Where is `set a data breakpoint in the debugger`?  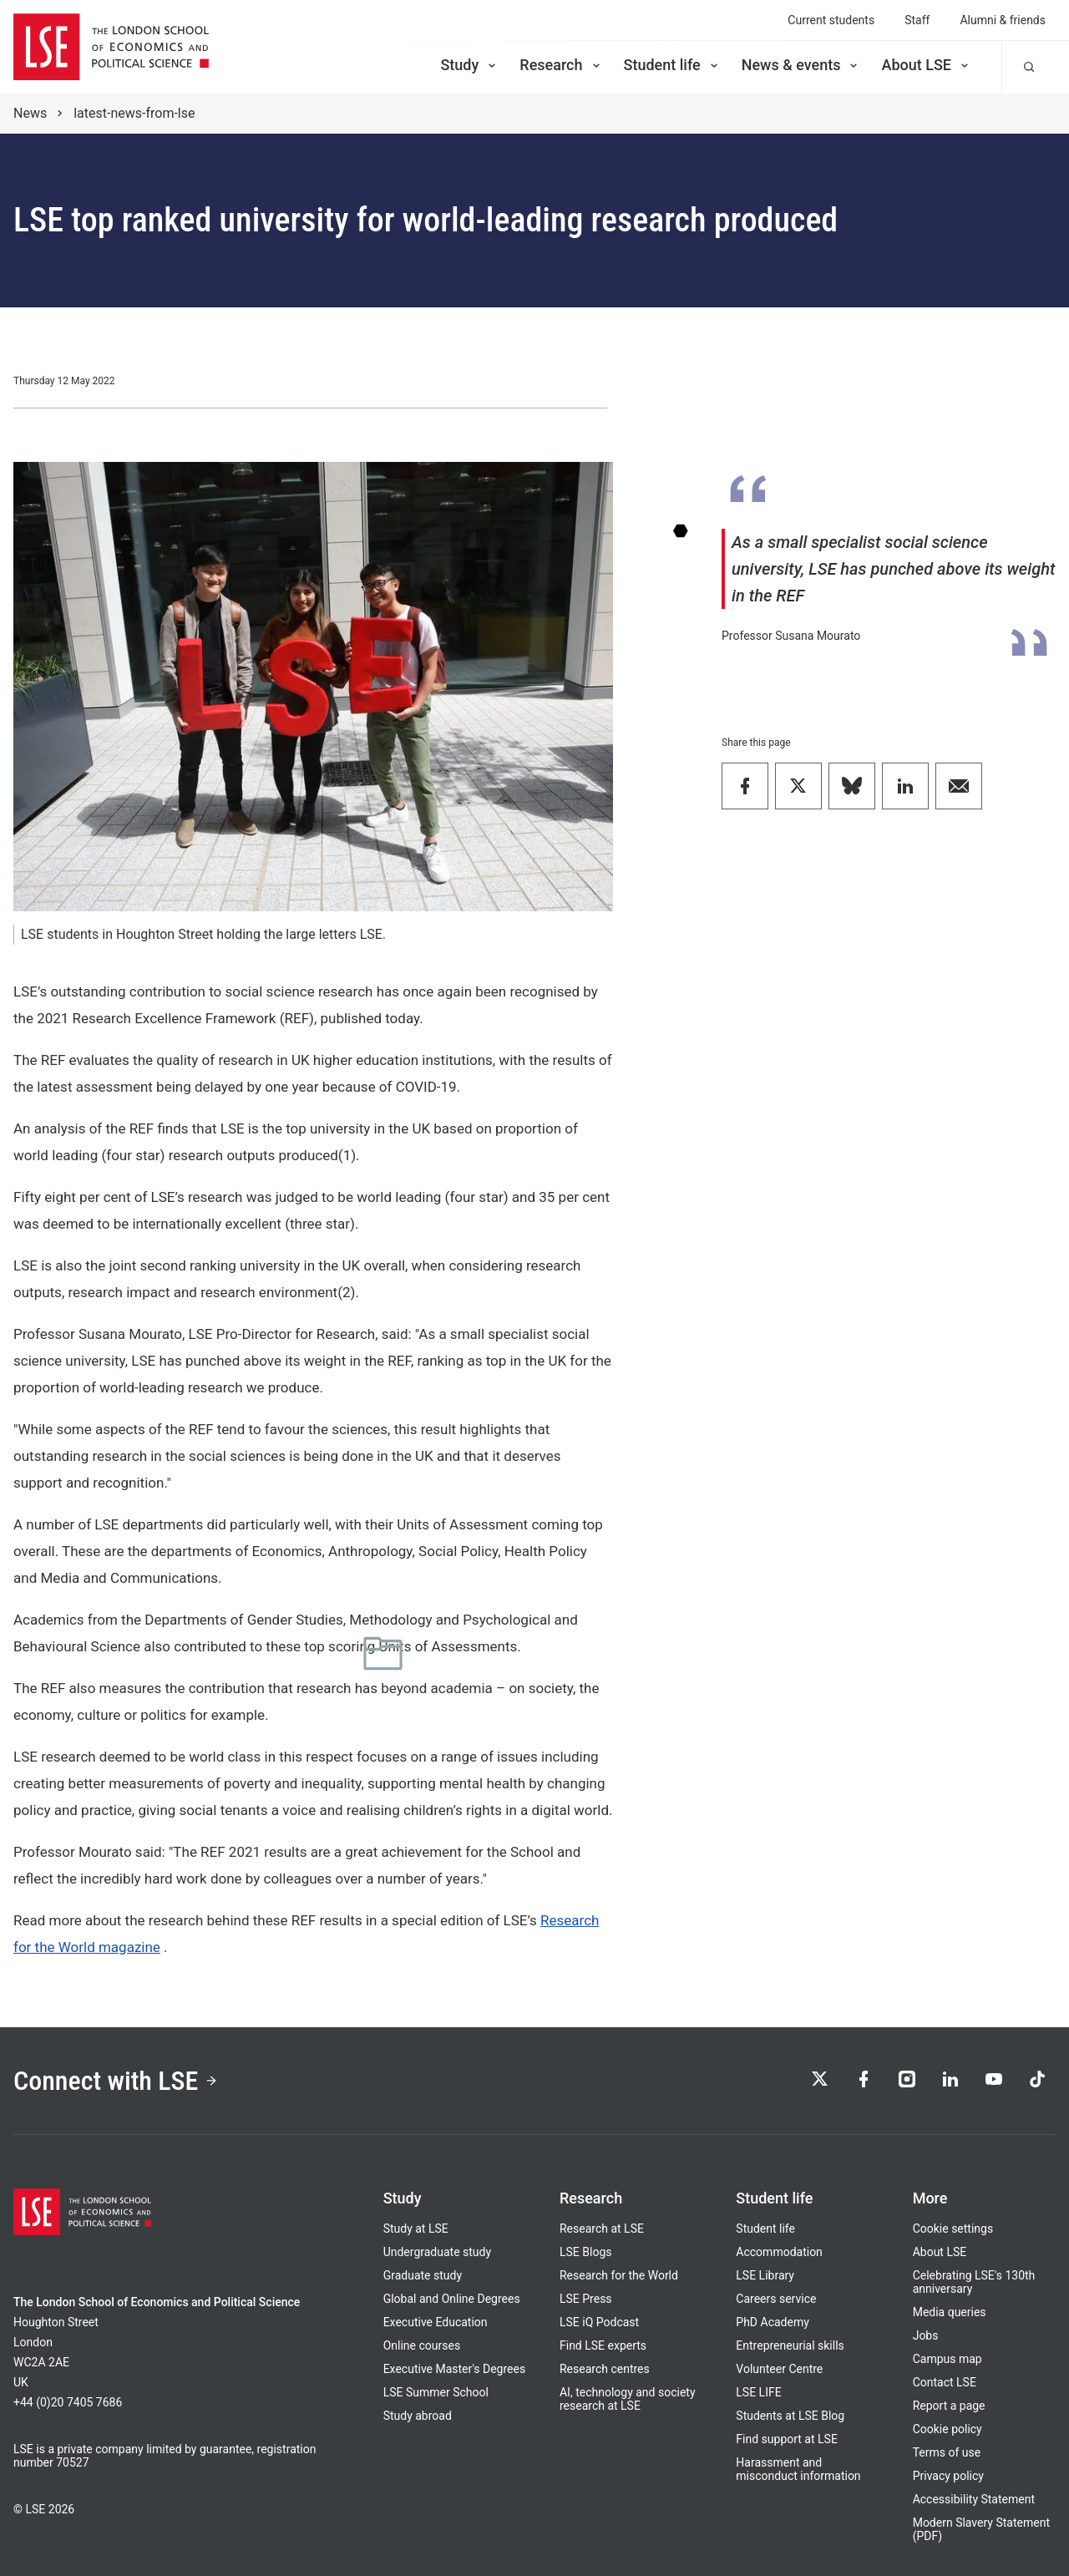
set a data breakpoint in the debugger is located at coordinates (681, 530).